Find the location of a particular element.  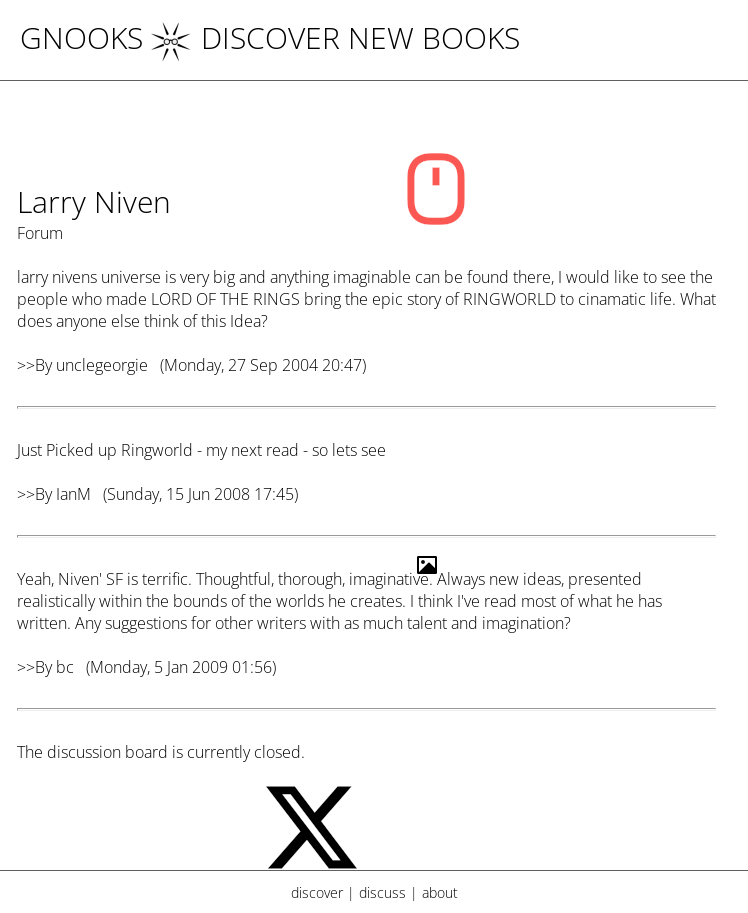

open the X (formerly Twitter) app is located at coordinates (311, 827).